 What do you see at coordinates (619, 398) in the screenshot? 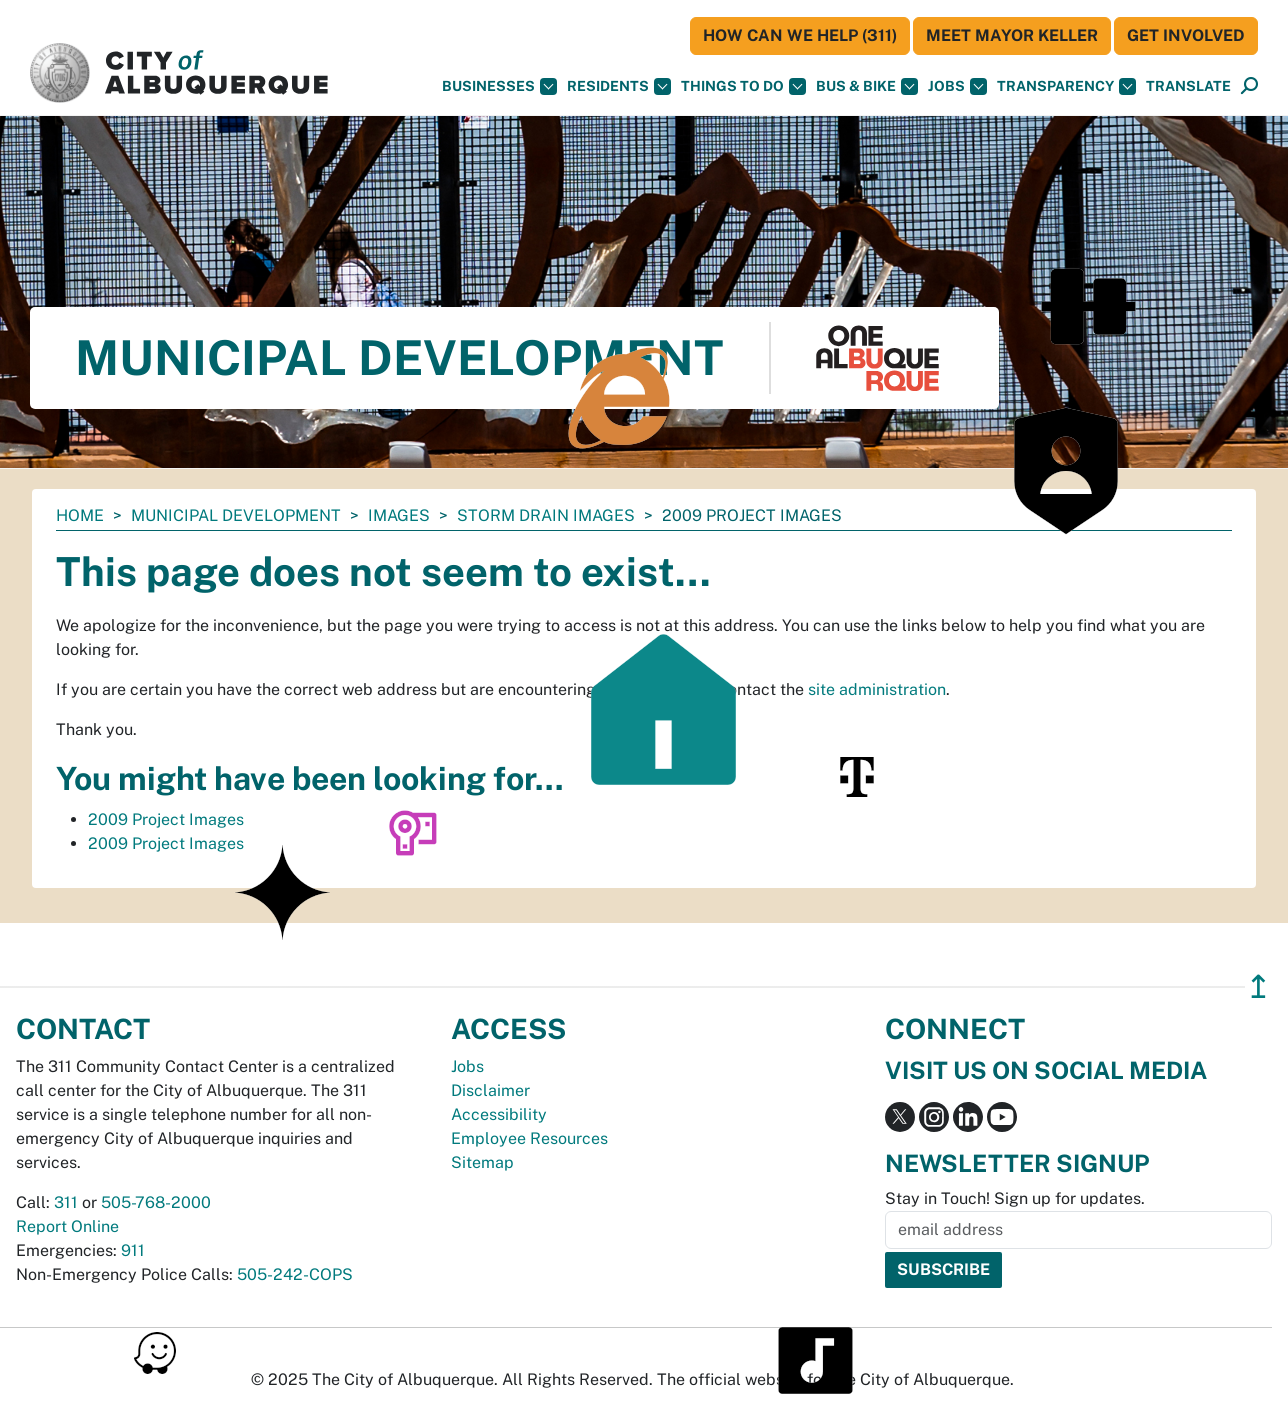
I see `open internet explorer browser` at bounding box center [619, 398].